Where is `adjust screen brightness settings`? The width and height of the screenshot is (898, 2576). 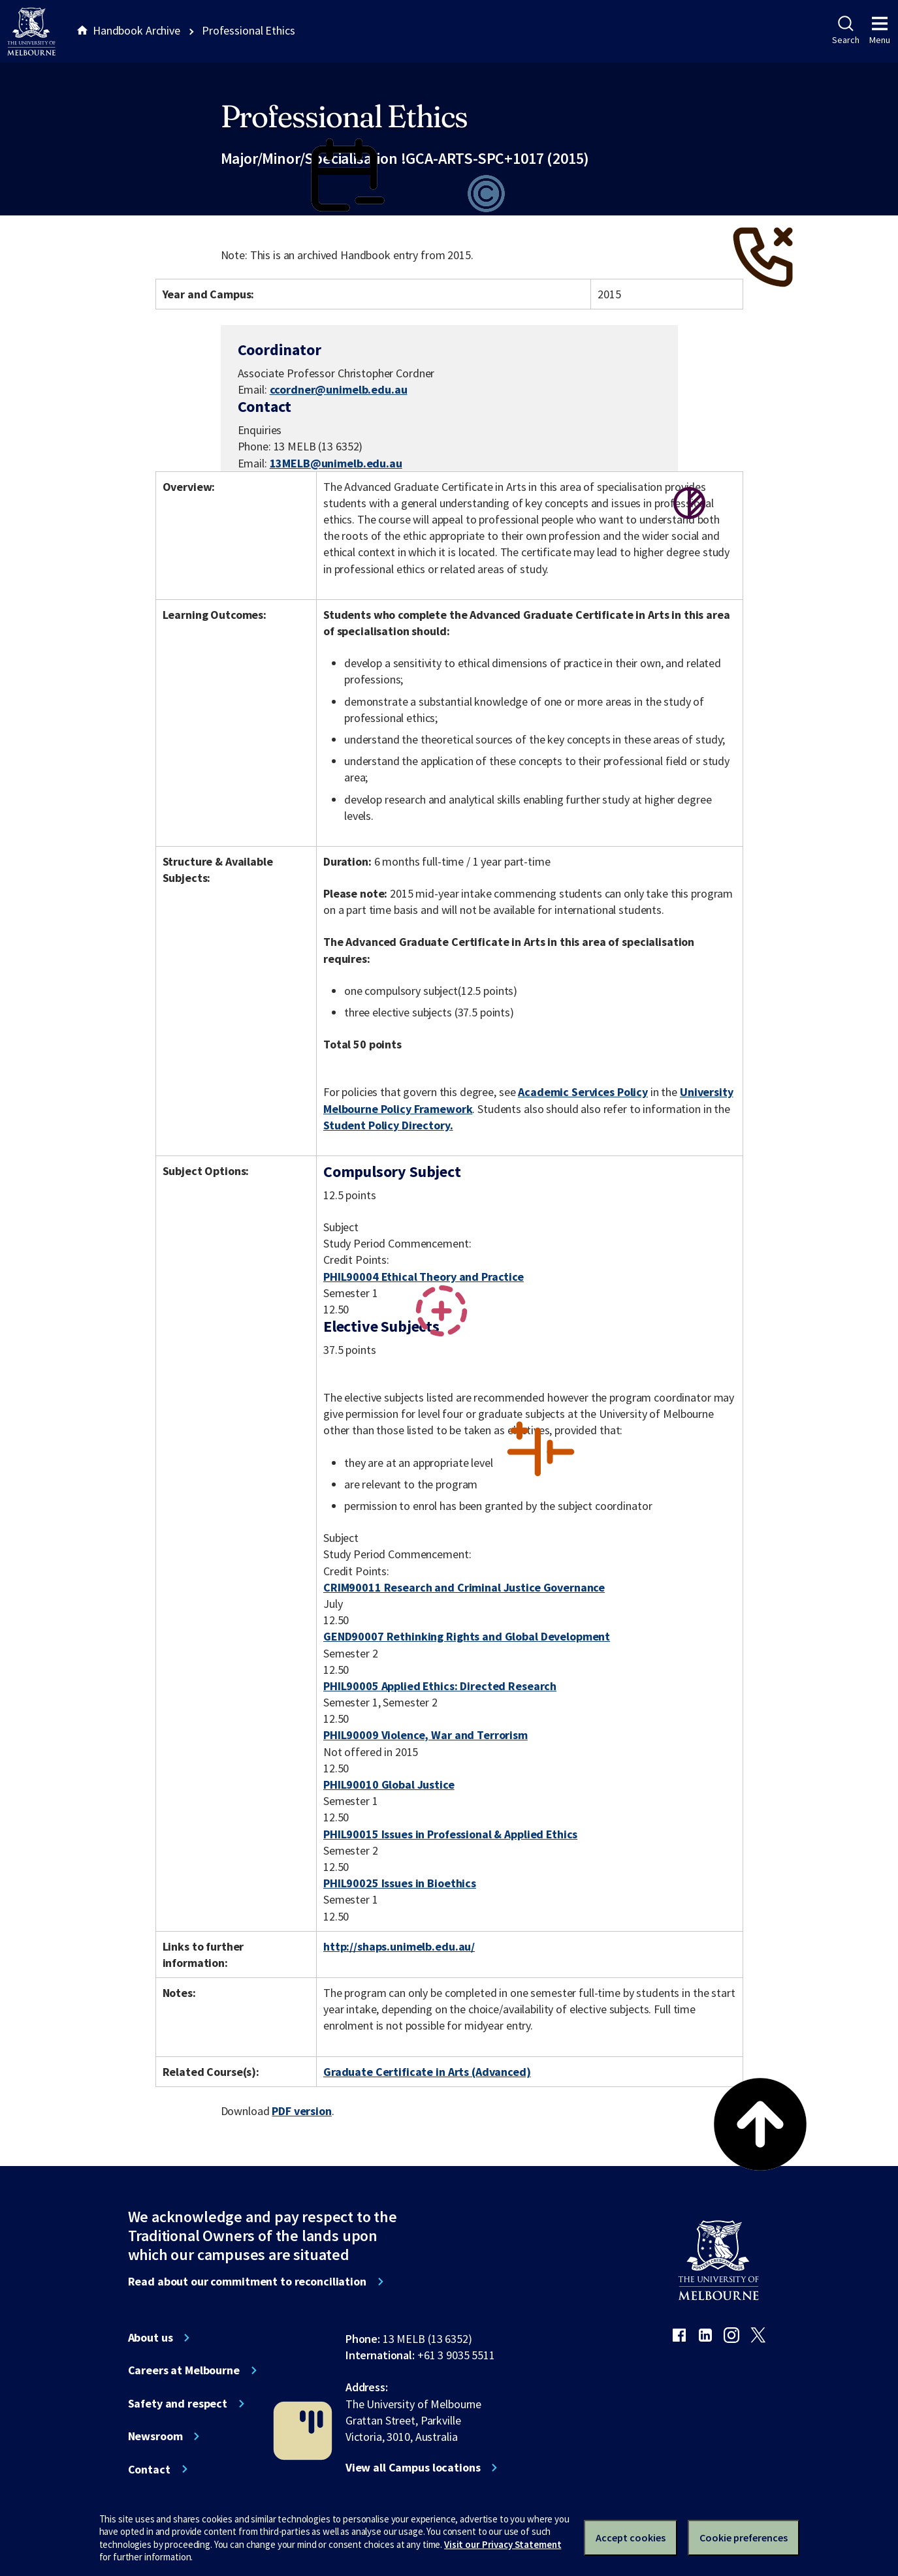
adjust screen brightness settings is located at coordinates (689, 503).